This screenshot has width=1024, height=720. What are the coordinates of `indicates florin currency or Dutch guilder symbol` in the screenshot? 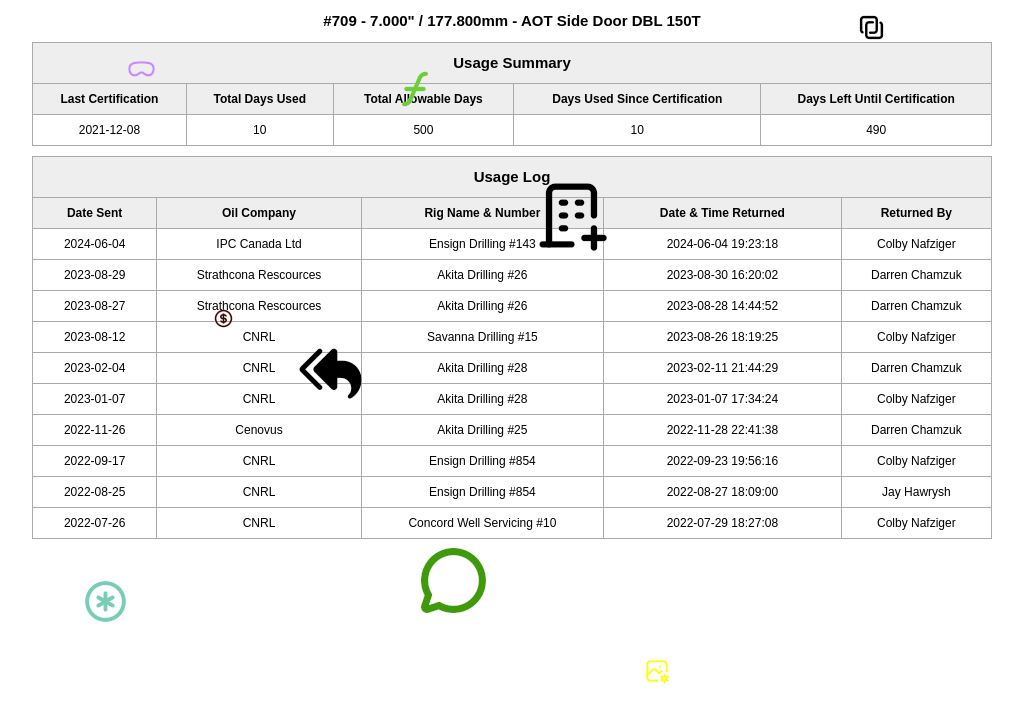 It's located at (415, 89).